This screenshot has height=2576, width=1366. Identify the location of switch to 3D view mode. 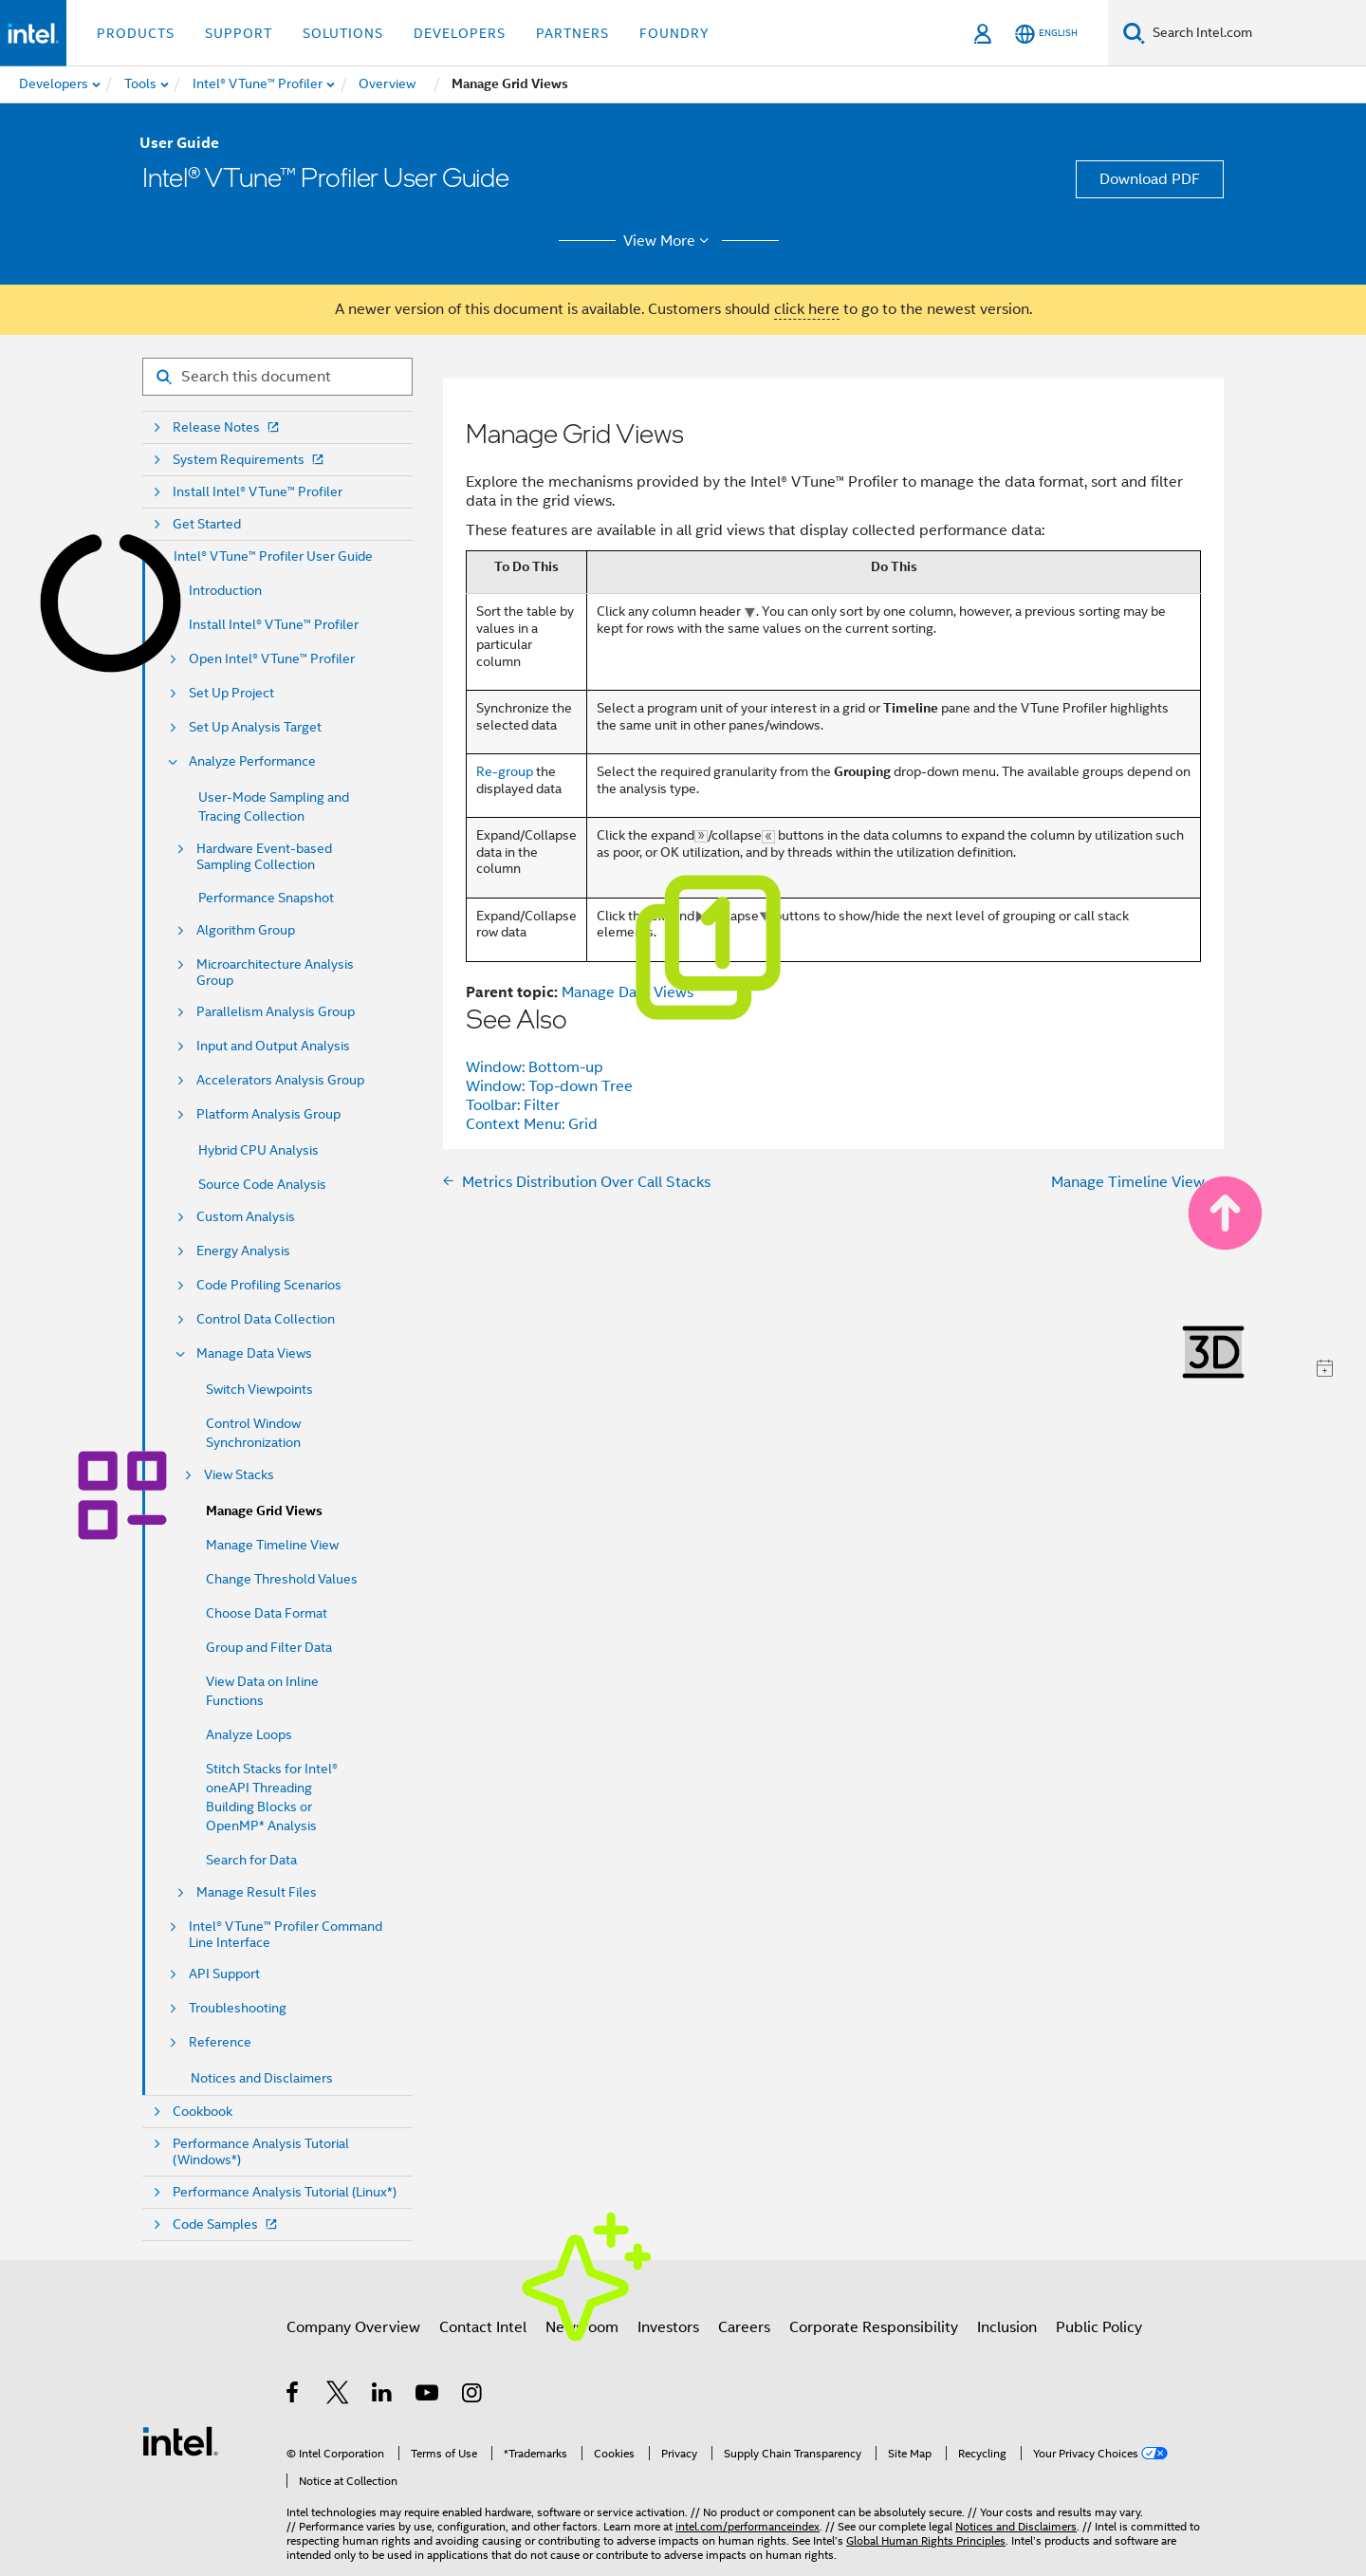
(1213, 1352).